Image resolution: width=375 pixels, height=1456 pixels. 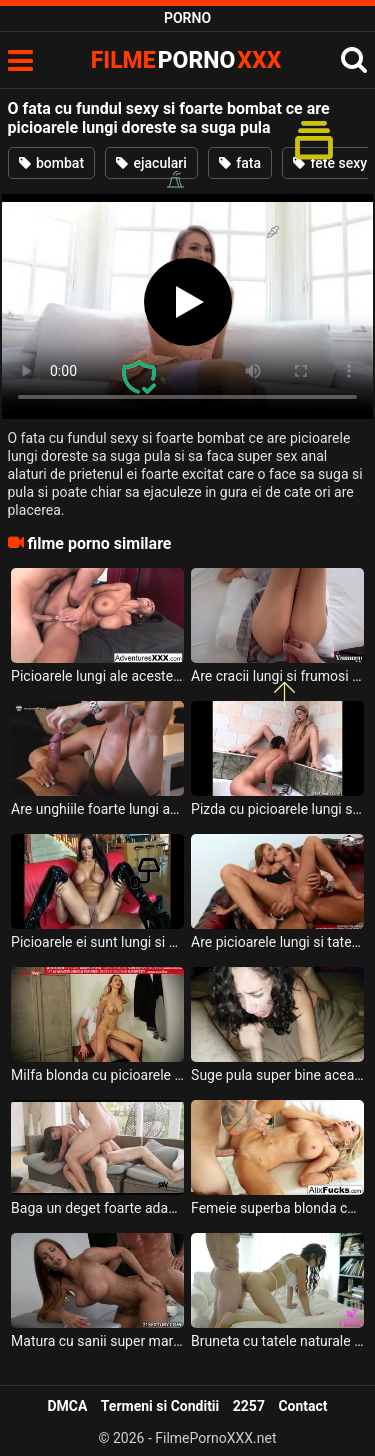 What do you see at coordinates (273, 232) in the screenshot?
I see `sample a color from the canvas` at bounding box center [273, 232].